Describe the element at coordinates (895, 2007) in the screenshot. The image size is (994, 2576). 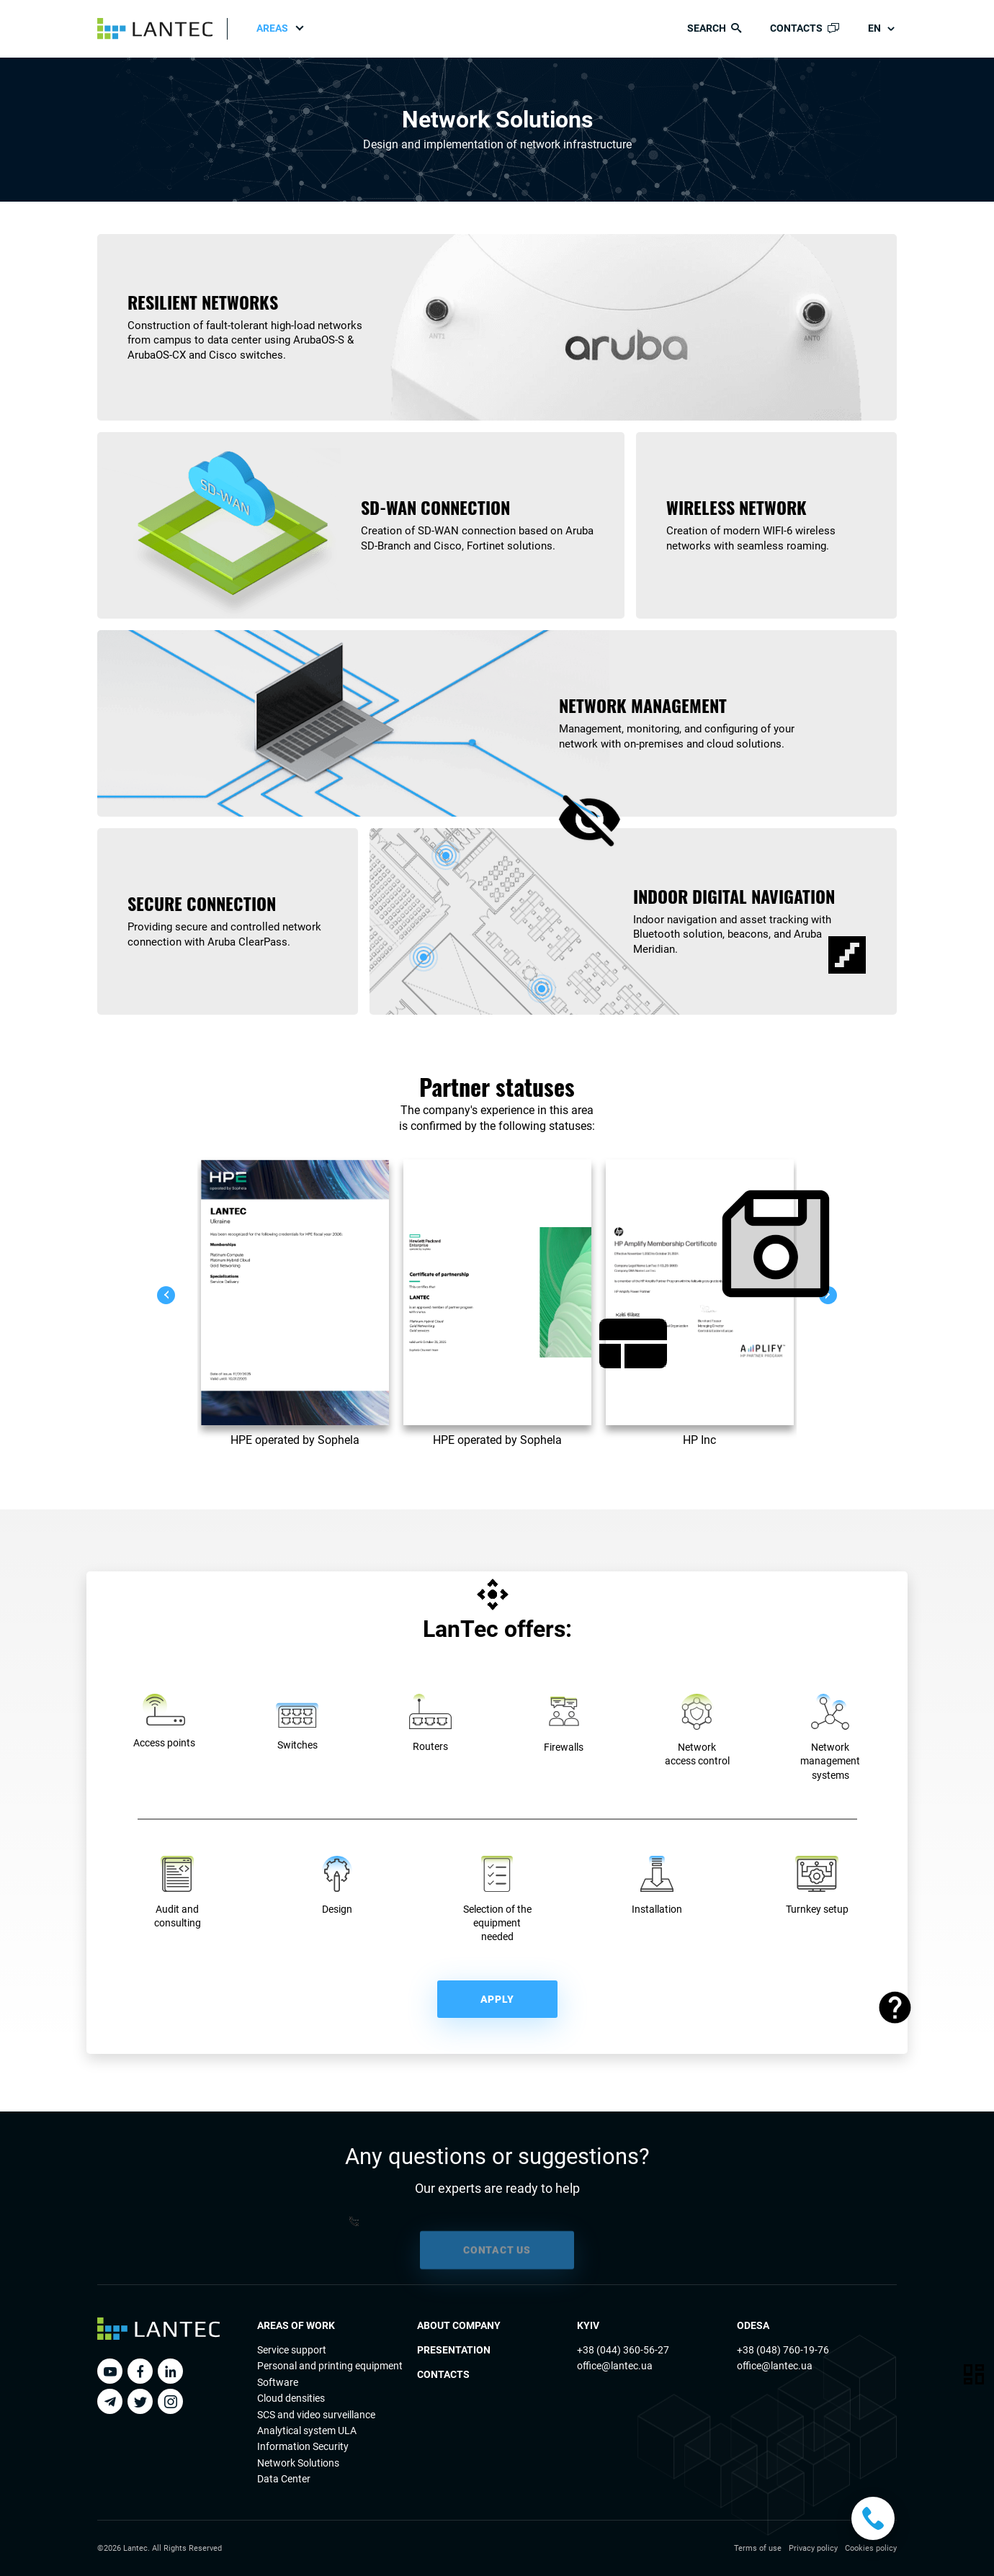
I see `access help or support` at that location.